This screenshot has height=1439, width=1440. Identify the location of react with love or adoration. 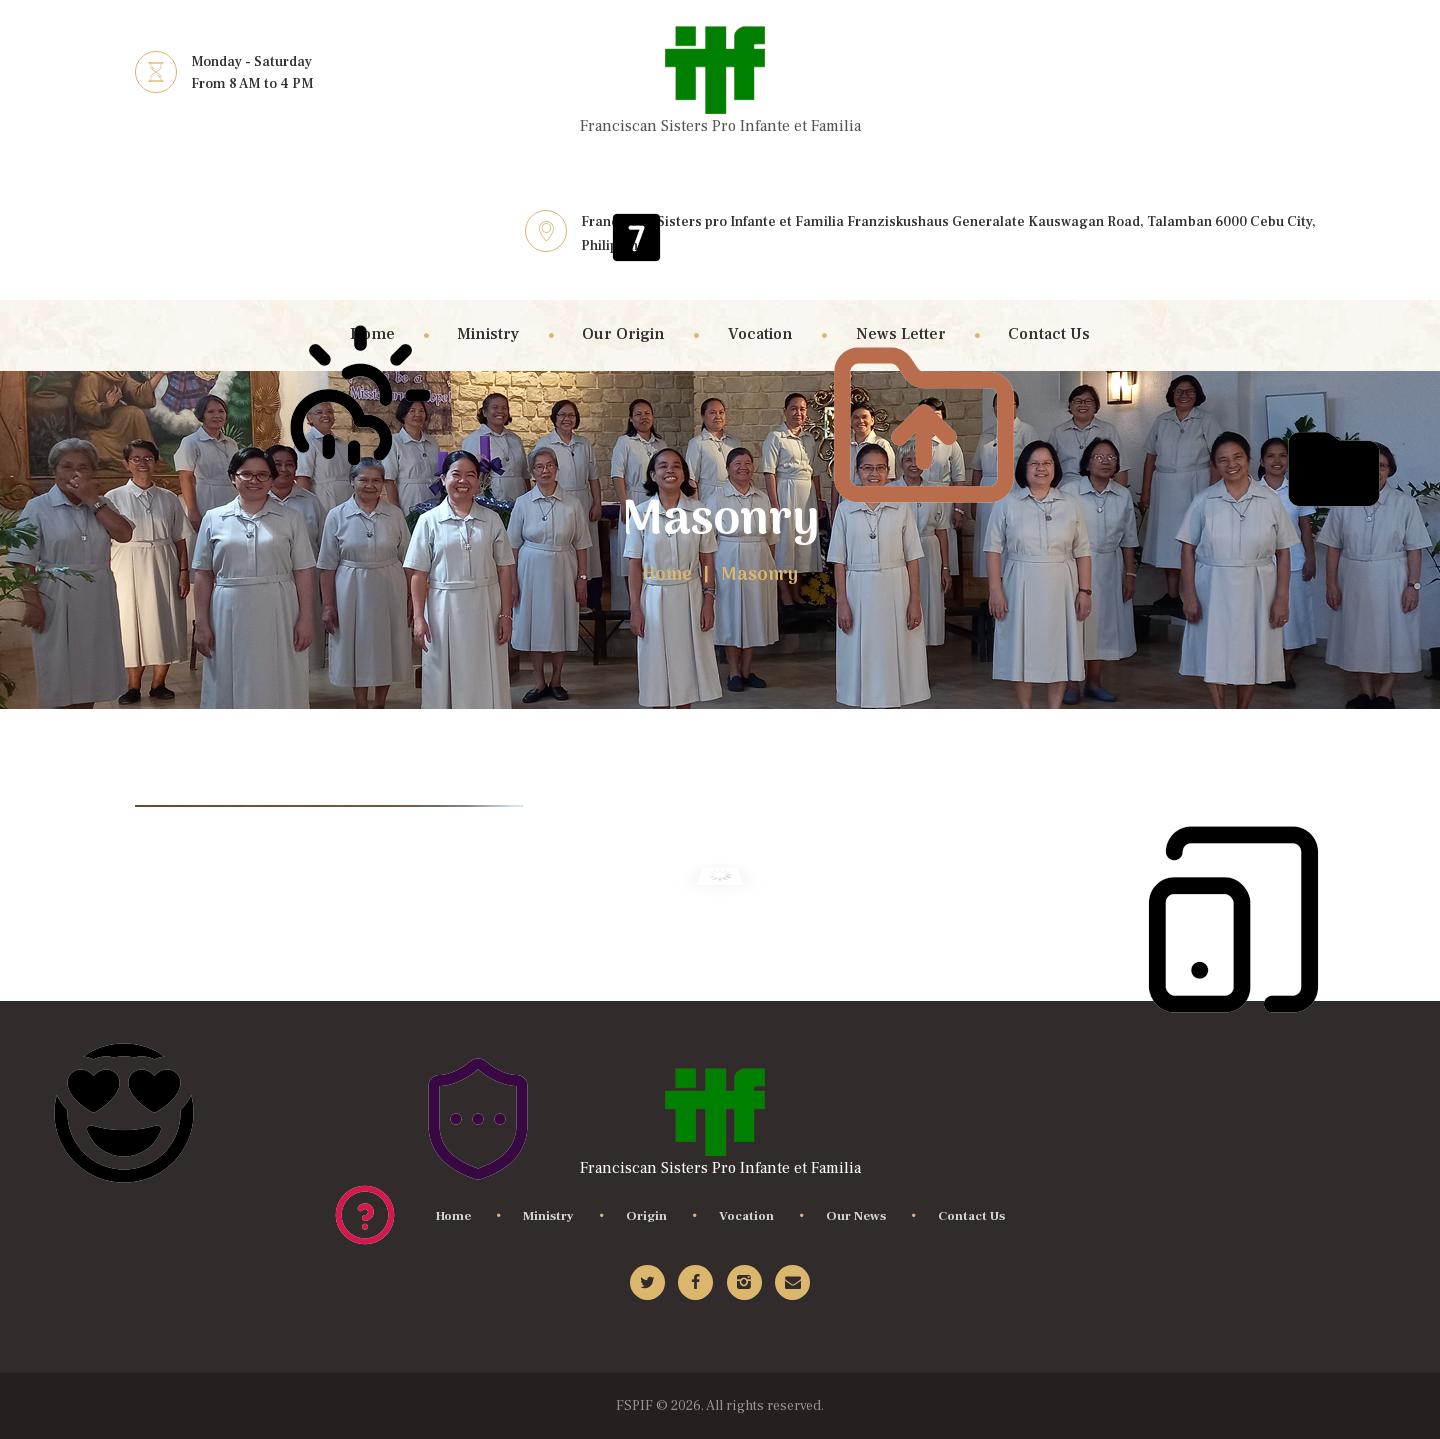
(124, 1113).